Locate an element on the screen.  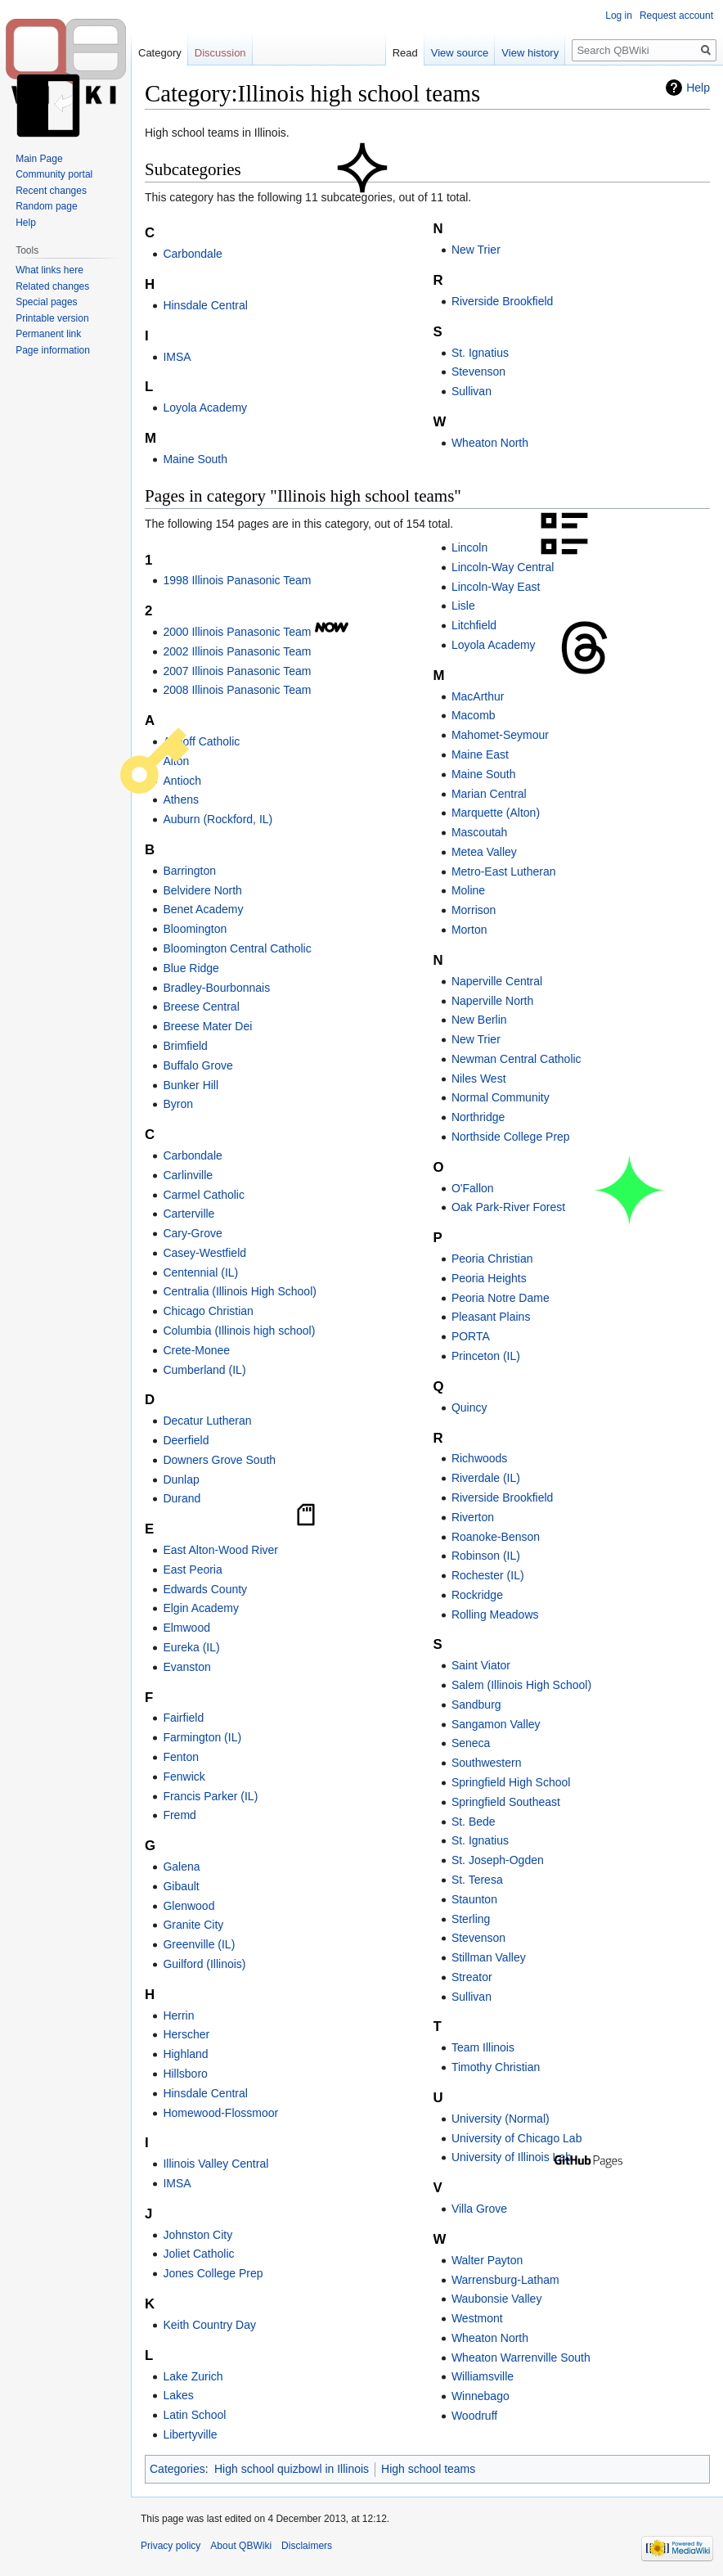
open the NOW streaming app is located at coordinates (331, 627).